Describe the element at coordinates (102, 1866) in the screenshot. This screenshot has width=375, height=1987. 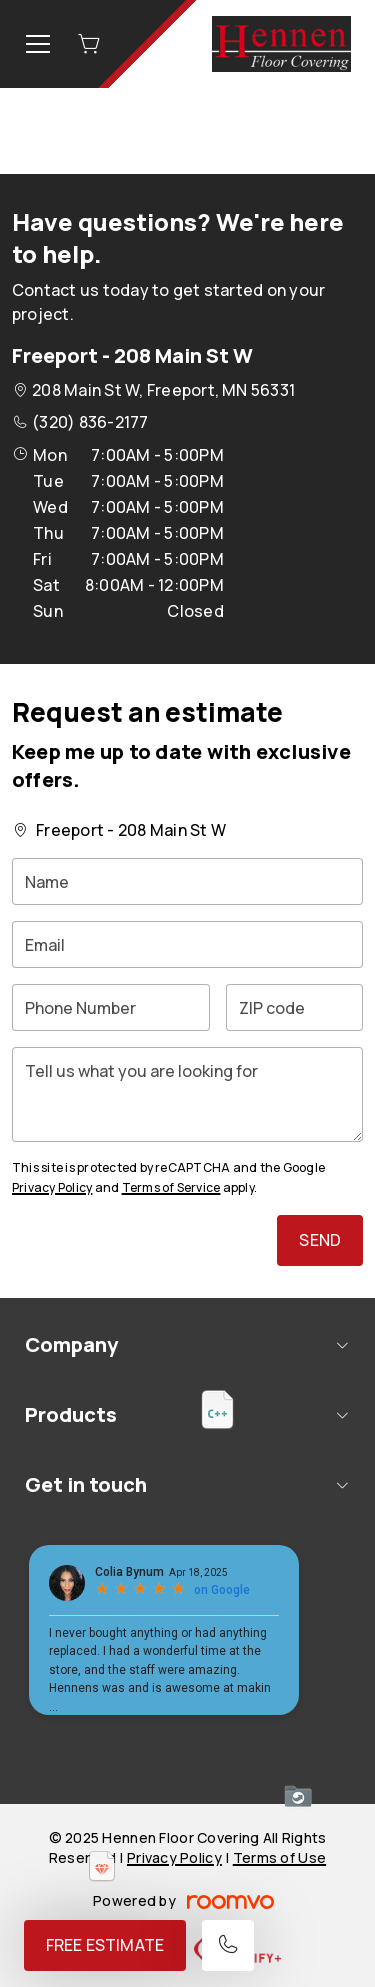
I see `ruby programming language source file` at that location.